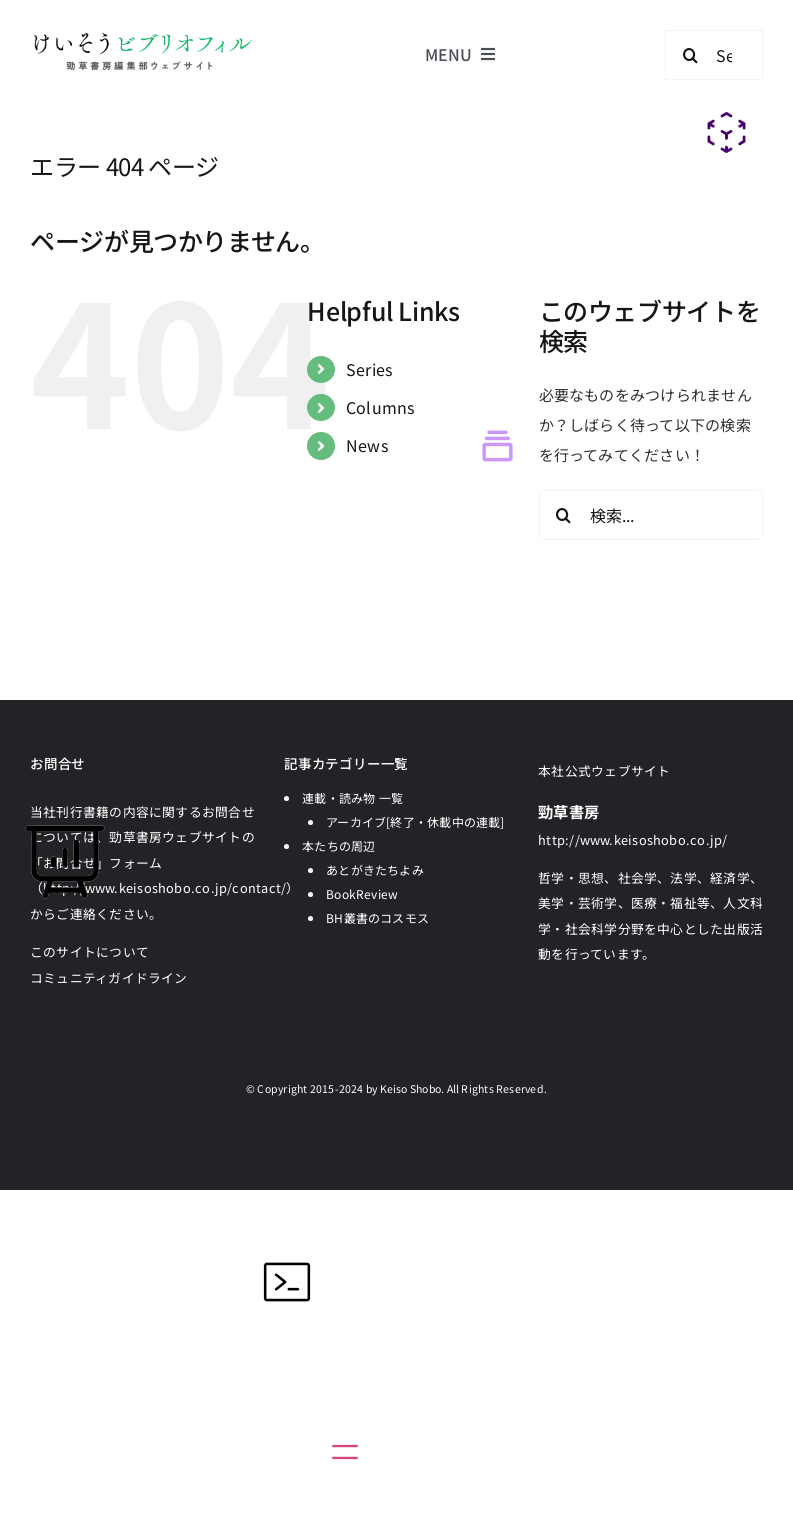  Describe the element at coordinates (65, 862) in the screenshot. I see `view presentation or slideshow` at that location.